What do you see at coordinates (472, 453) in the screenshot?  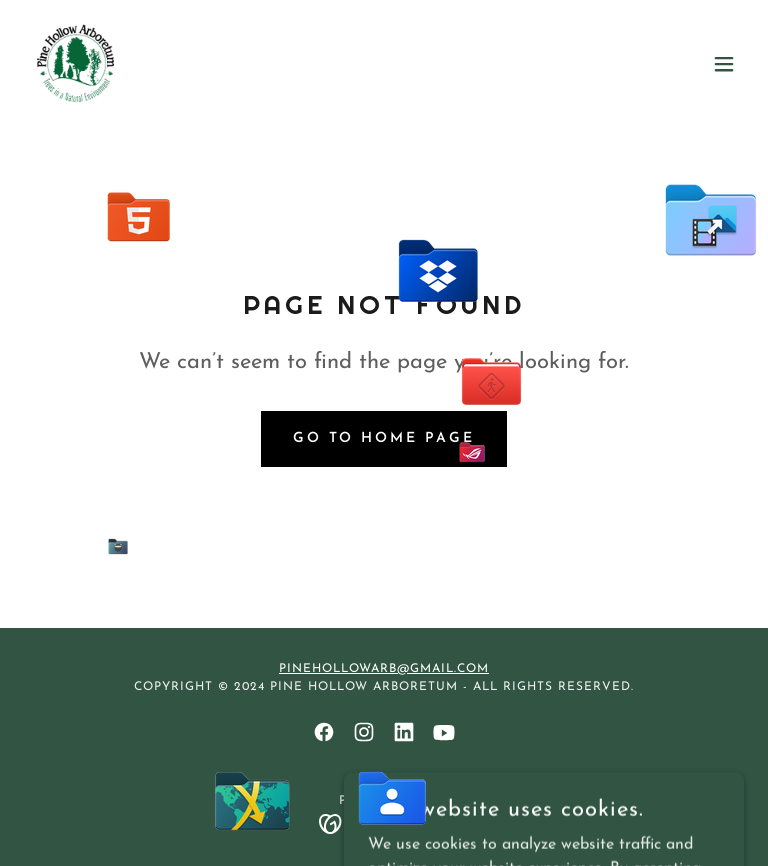 I see `open ASUS Republic of Gamers files folder` at bounding box center [472, 453].